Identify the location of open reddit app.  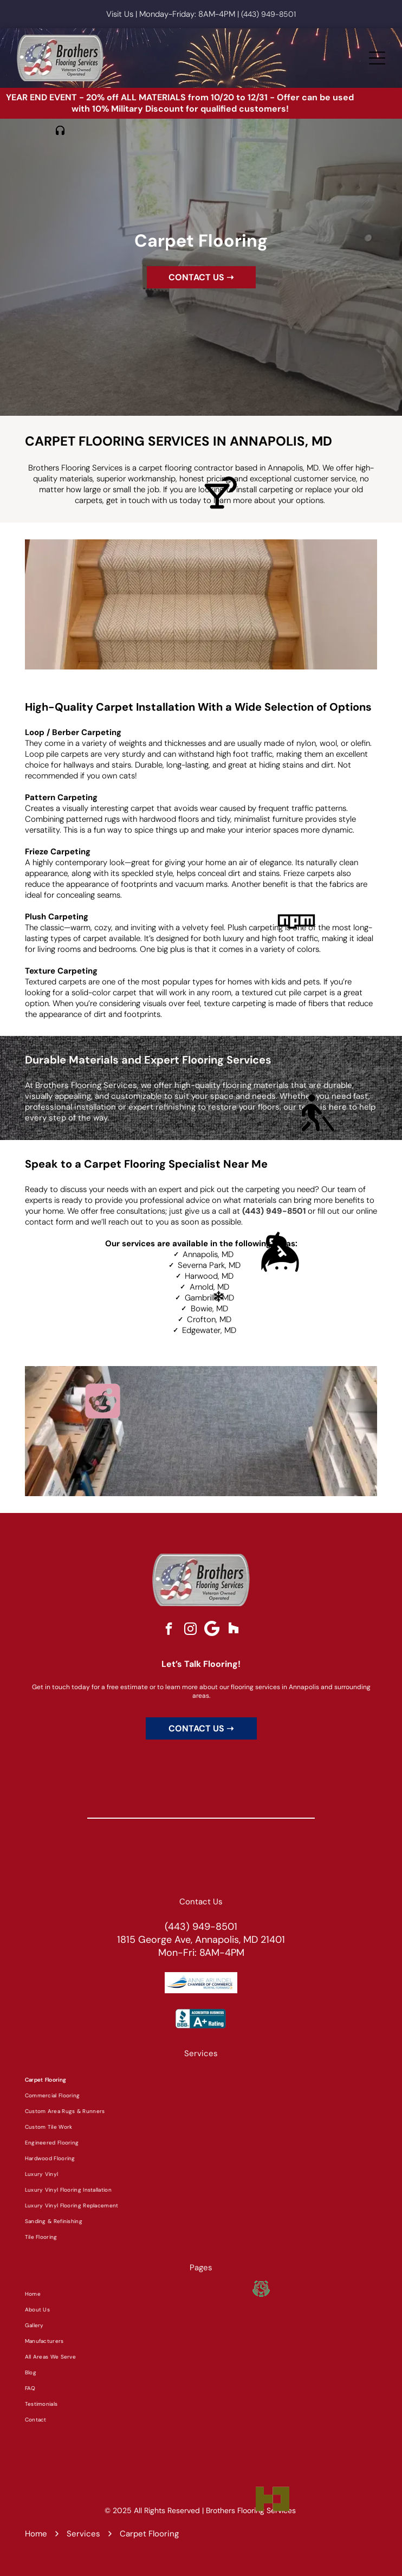
(102, 1401).